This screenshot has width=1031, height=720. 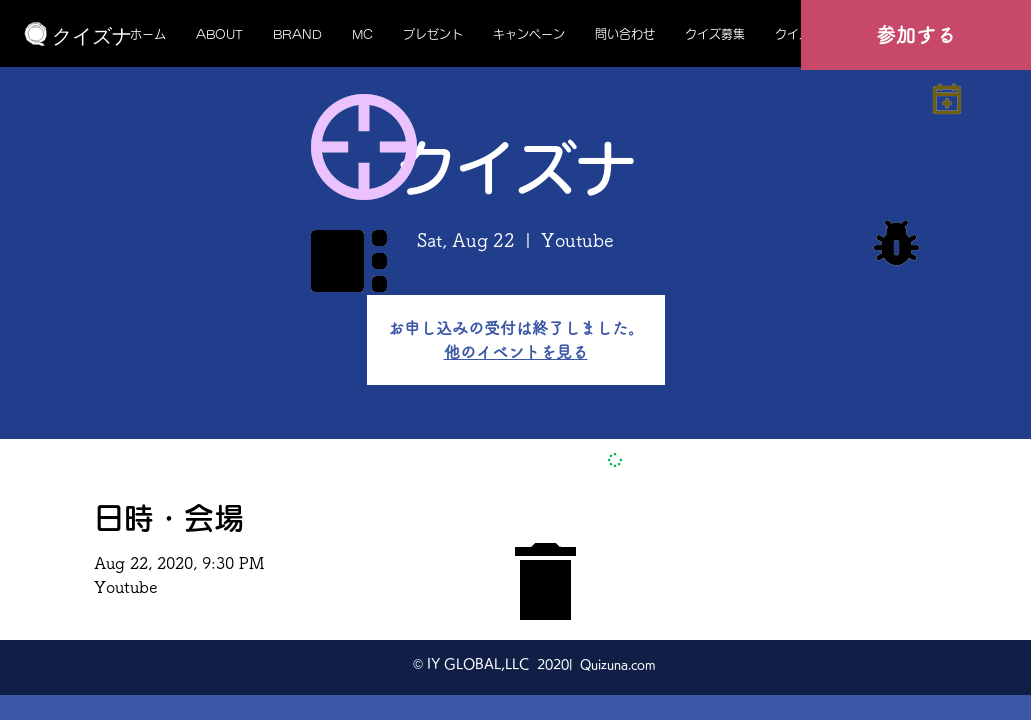 I want to click on set or view target goals, so click(x=364, y=147).